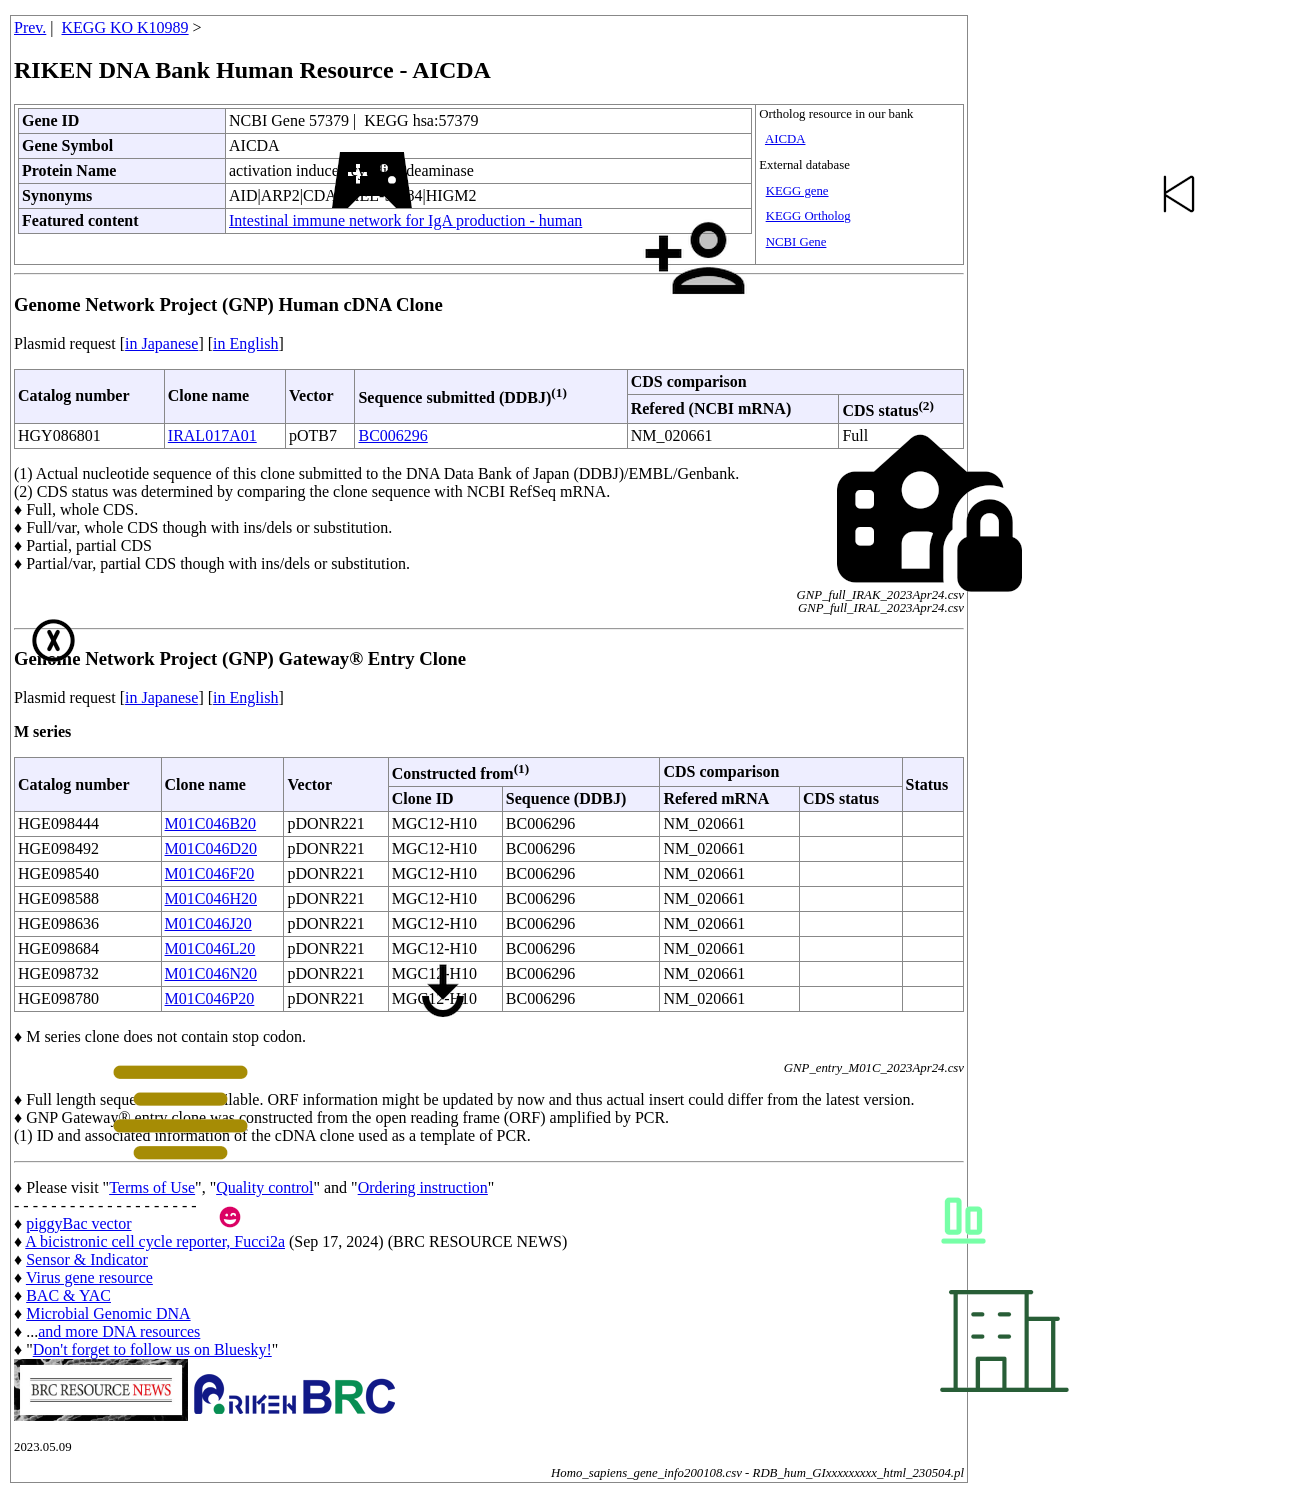 Image resolution: width=1302 pixels, height=1498 pixels. Describe the element at coordinates (963, 1221) in the screenshot. I see `align selected objects to the bottom` at that location.